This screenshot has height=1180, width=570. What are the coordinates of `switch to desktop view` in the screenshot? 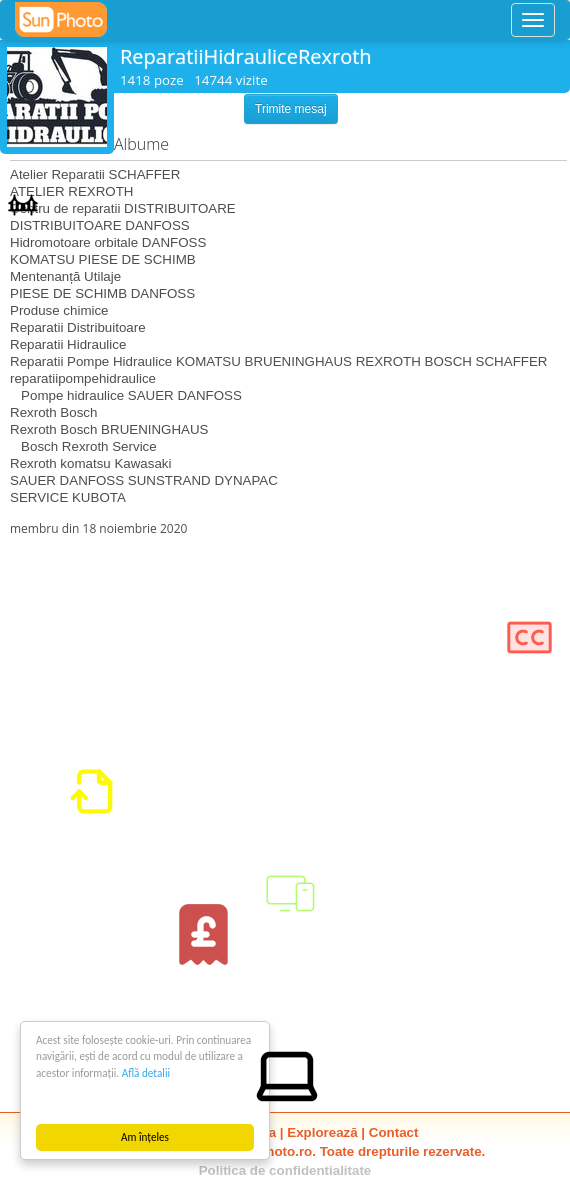 It's located at (287, 1075).